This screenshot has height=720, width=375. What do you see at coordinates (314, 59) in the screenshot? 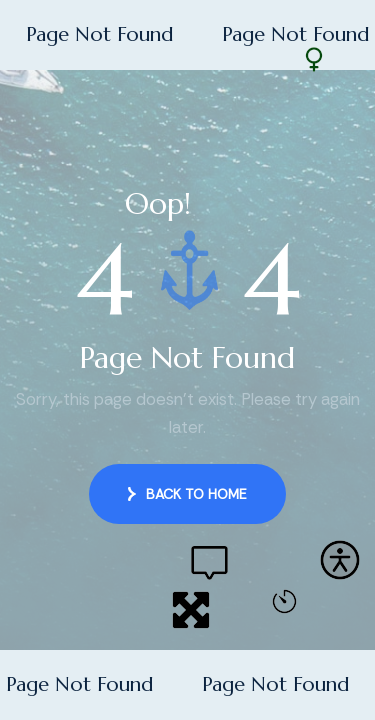
I see `indicates female gender option` at bounding box center [314, 59].